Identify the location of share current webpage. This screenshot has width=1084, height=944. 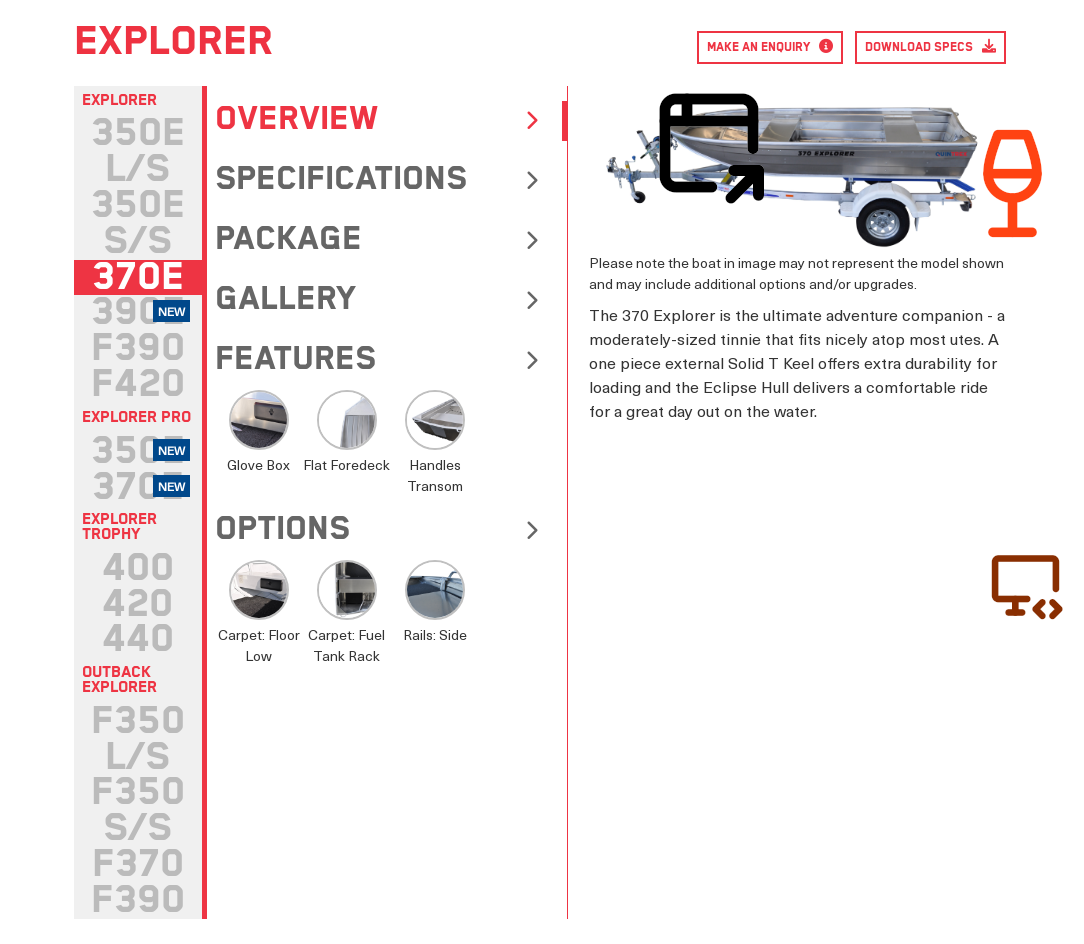
(709, 143).